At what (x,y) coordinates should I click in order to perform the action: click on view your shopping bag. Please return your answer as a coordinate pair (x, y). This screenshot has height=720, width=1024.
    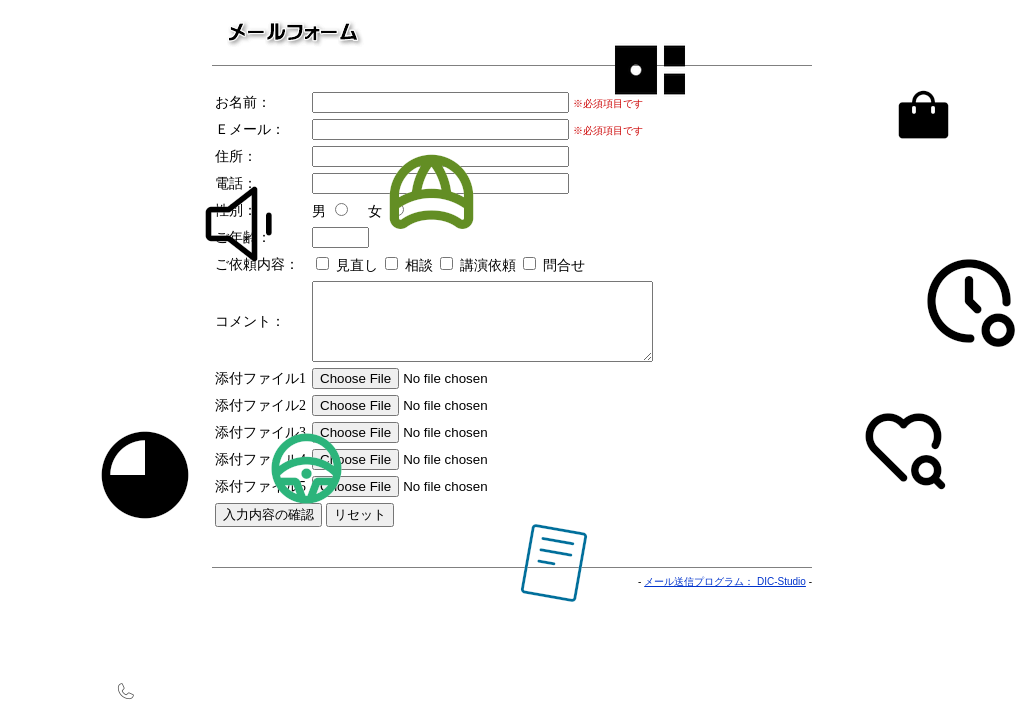
    Looking at the image, I should click on (923, 117).